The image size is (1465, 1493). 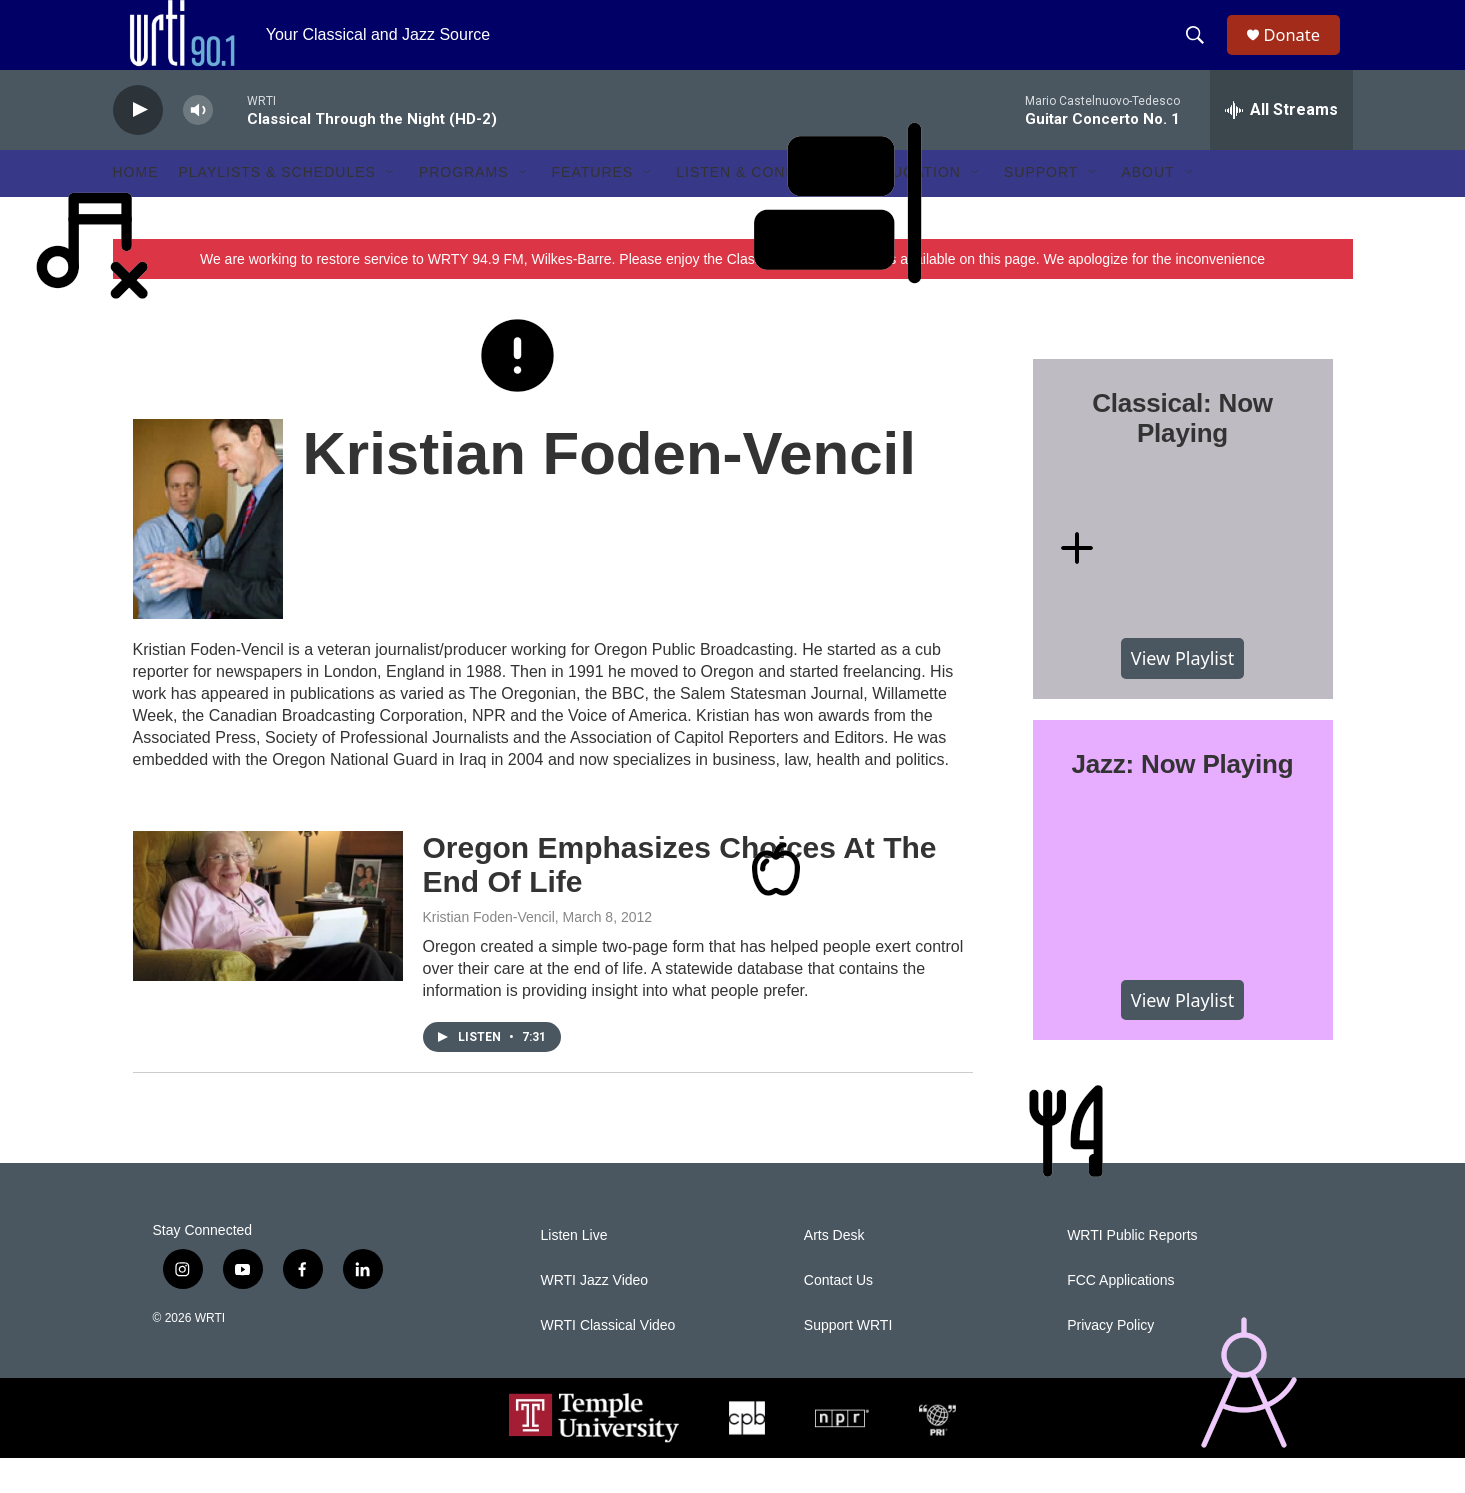 What do you see at coordinates (1244, 1385) in the screenshot?
I see `access drawing or drafting tools` at bounding box center [1244, 1385].